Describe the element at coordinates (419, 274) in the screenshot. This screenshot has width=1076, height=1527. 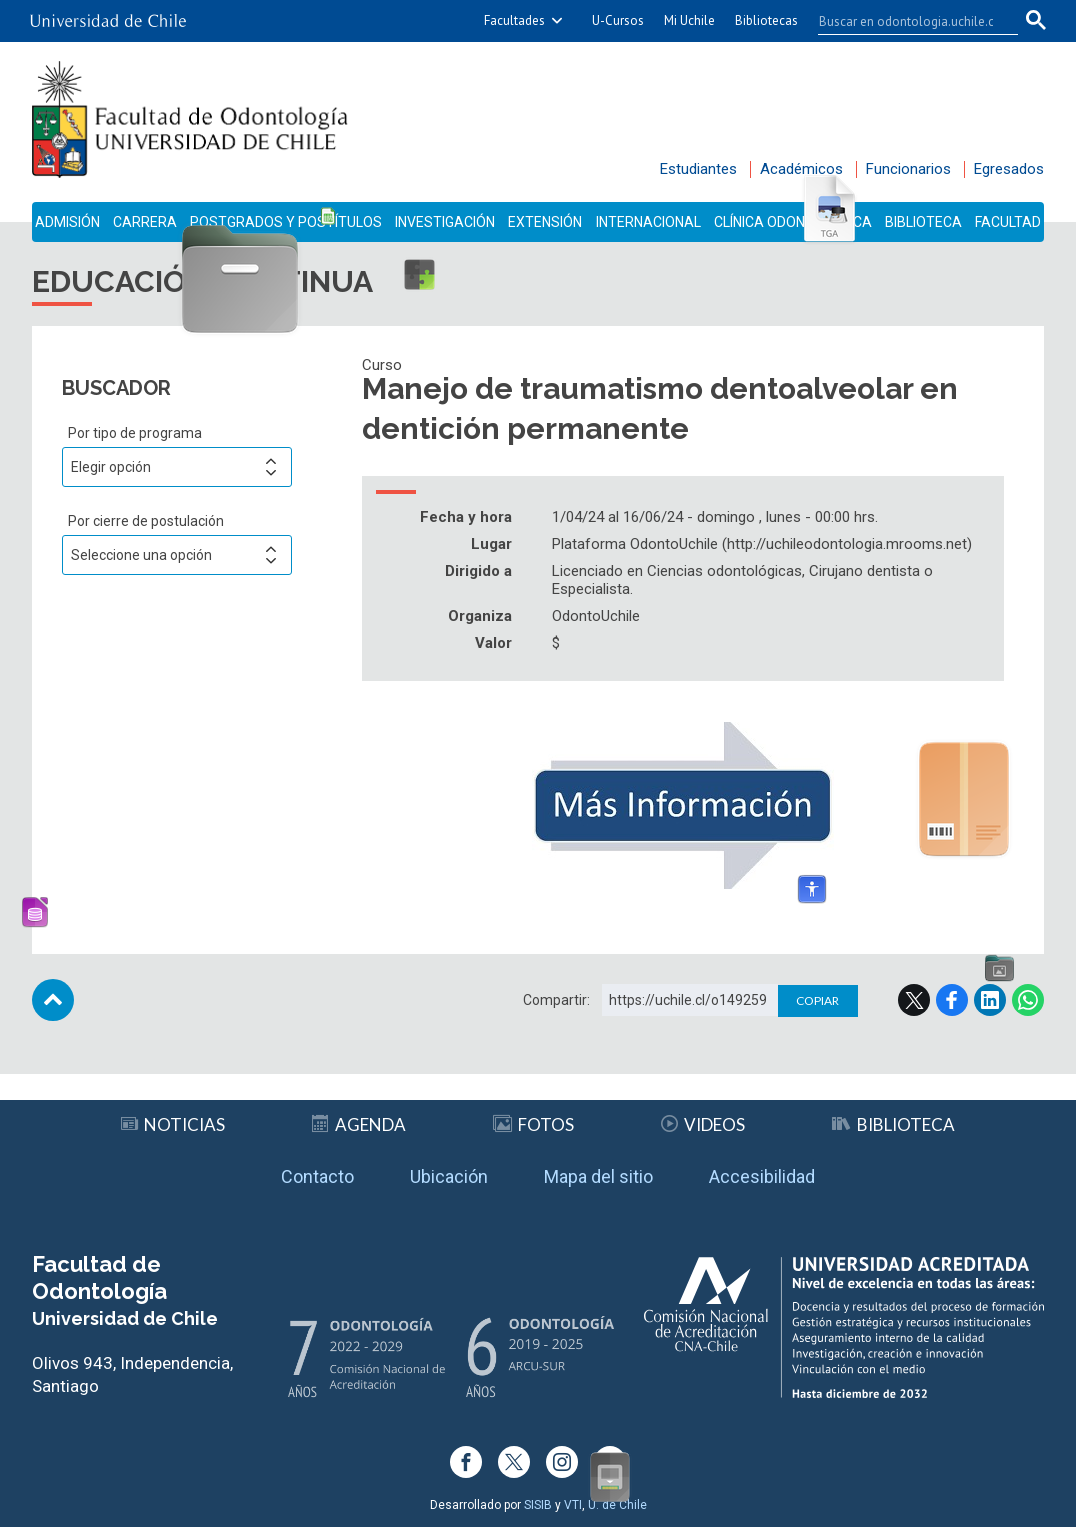
I see `open gnome extensions manager` at that location.